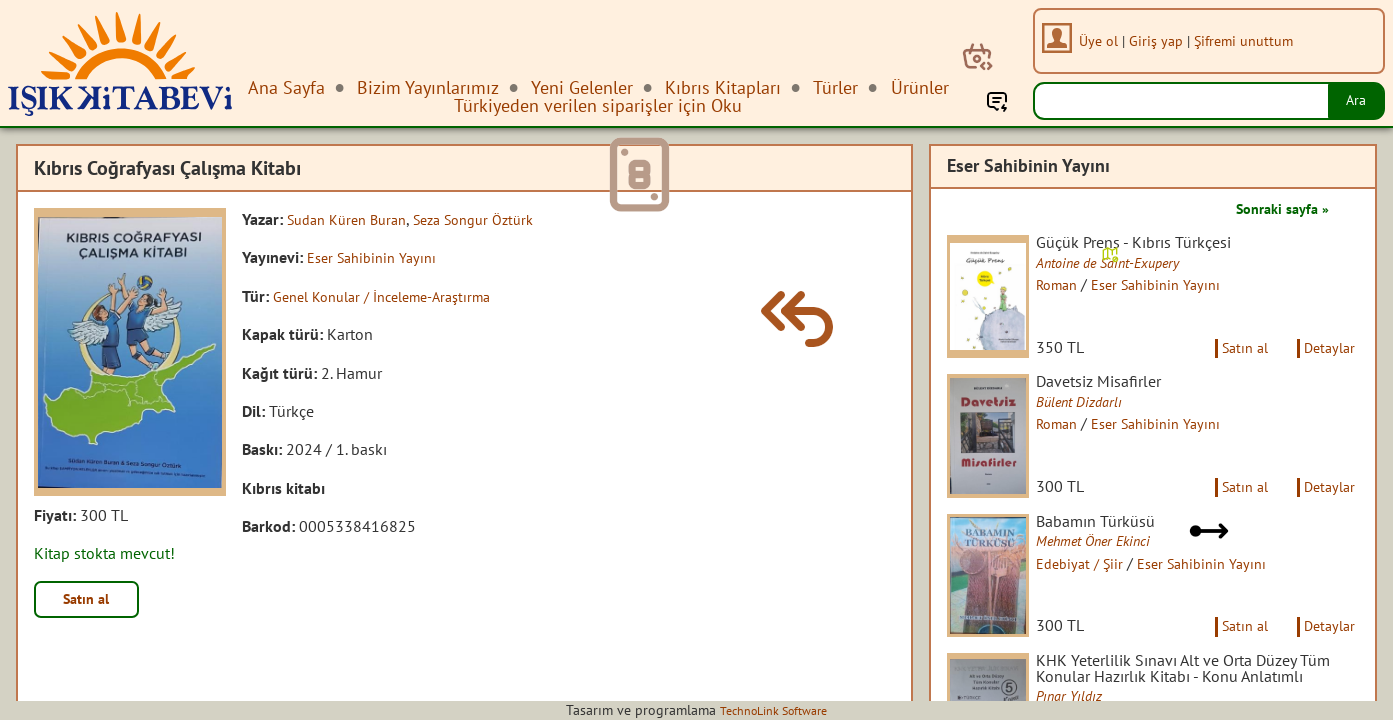 This screenshot has width=1393, height=720. I want to click on playing card with number 8, so click(639, 174).